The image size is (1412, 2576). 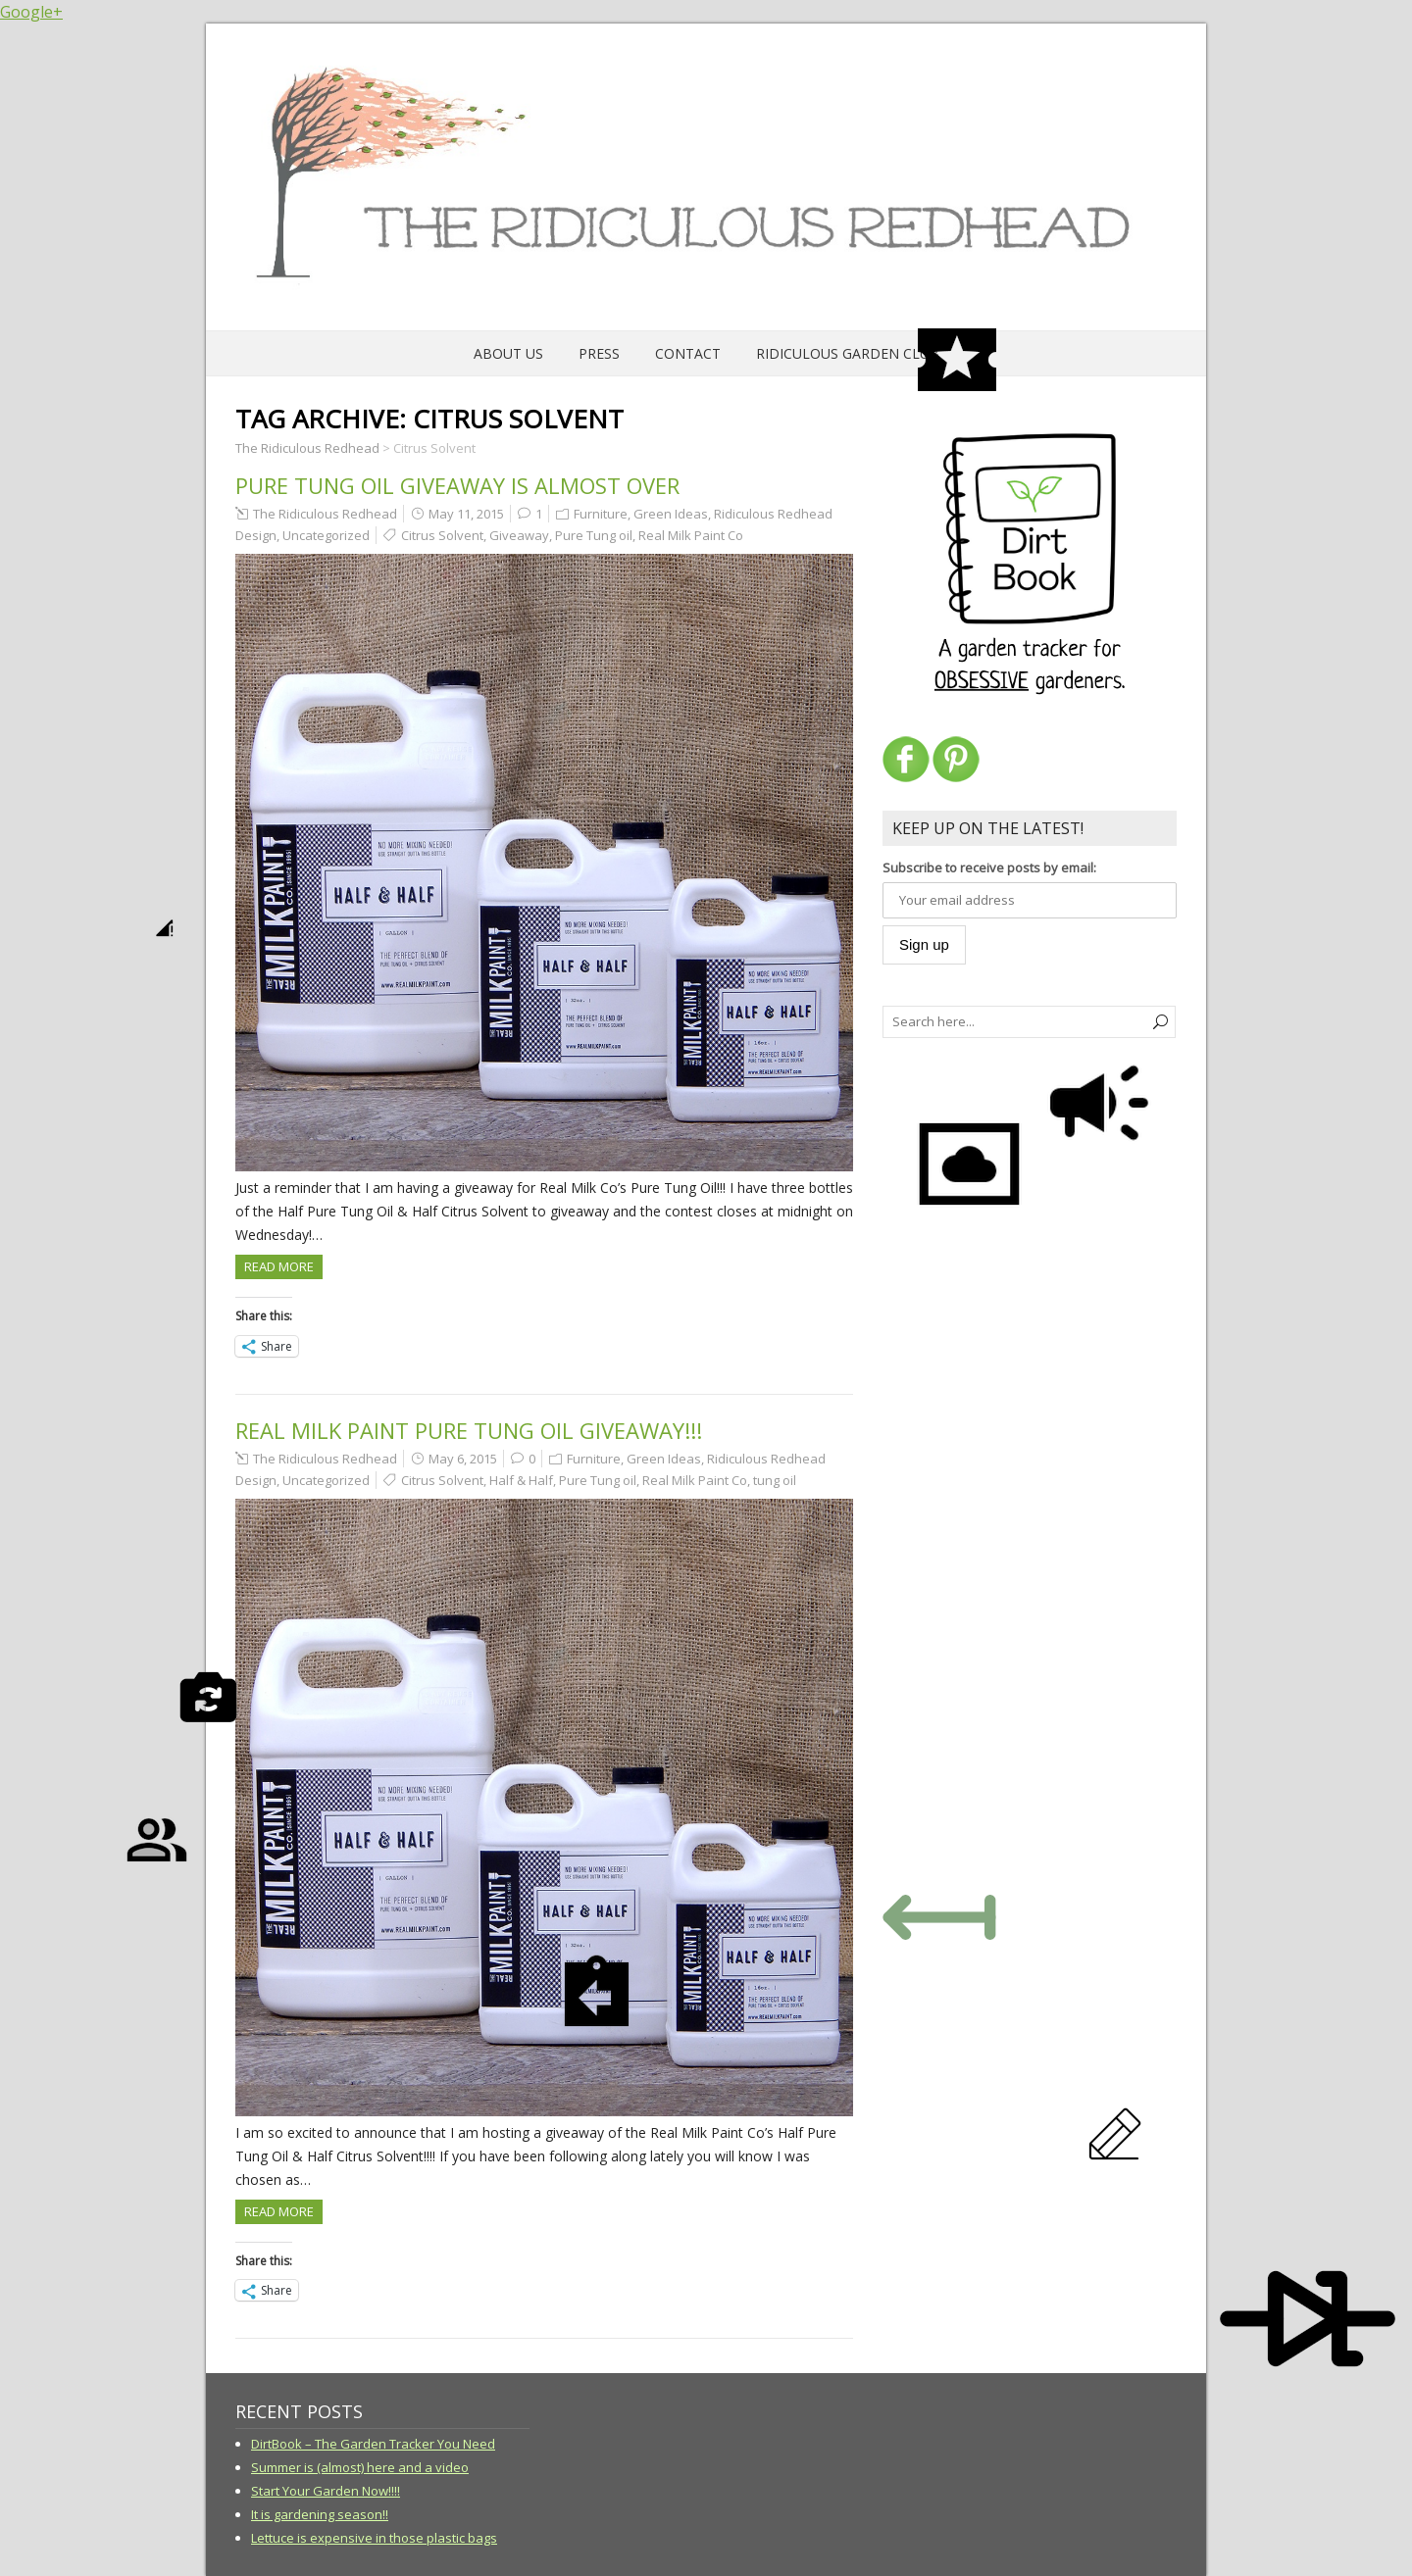 What do you see at coordinates (157, 1840) in the screenshot?
I see `view contacts or people list` at bounding box center [157, 1840].